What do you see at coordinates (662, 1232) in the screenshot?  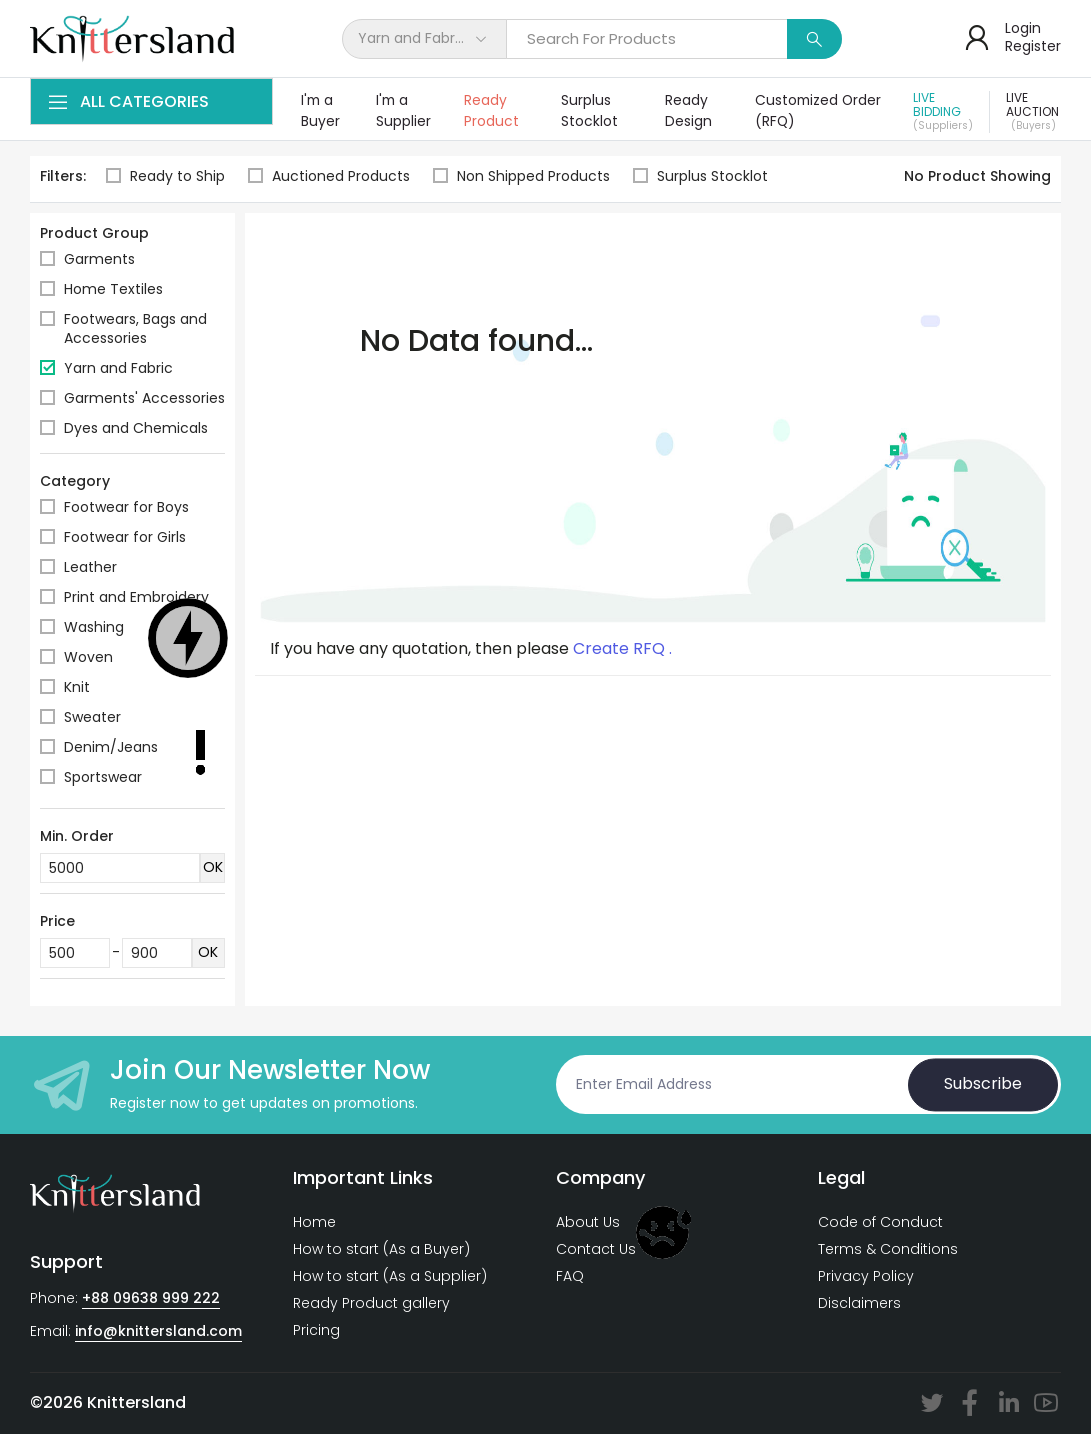 I see `report feeling unwell or sick` at bounding box center [662, 1232].